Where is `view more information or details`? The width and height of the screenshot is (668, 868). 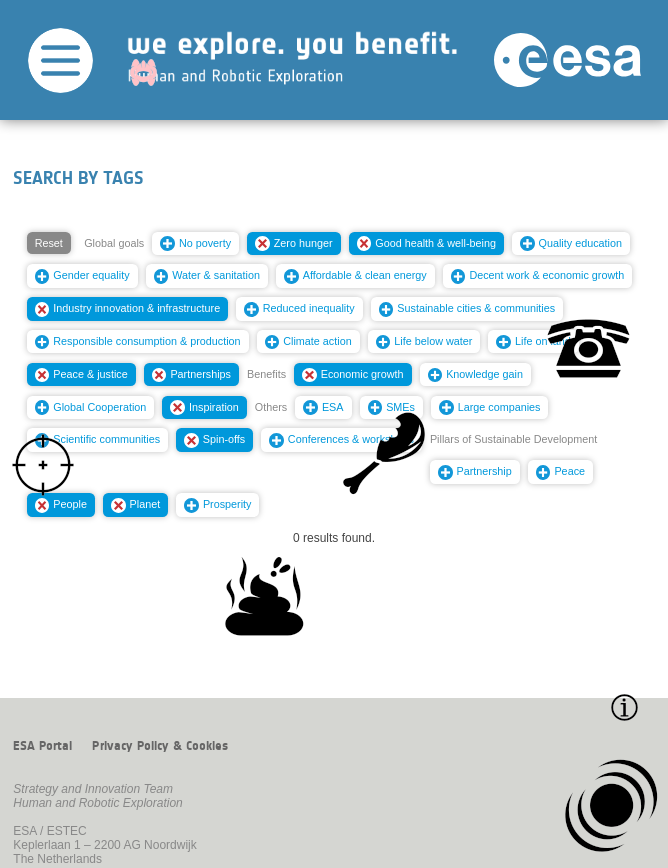
view more information or details is located at coordinates (624, 707).